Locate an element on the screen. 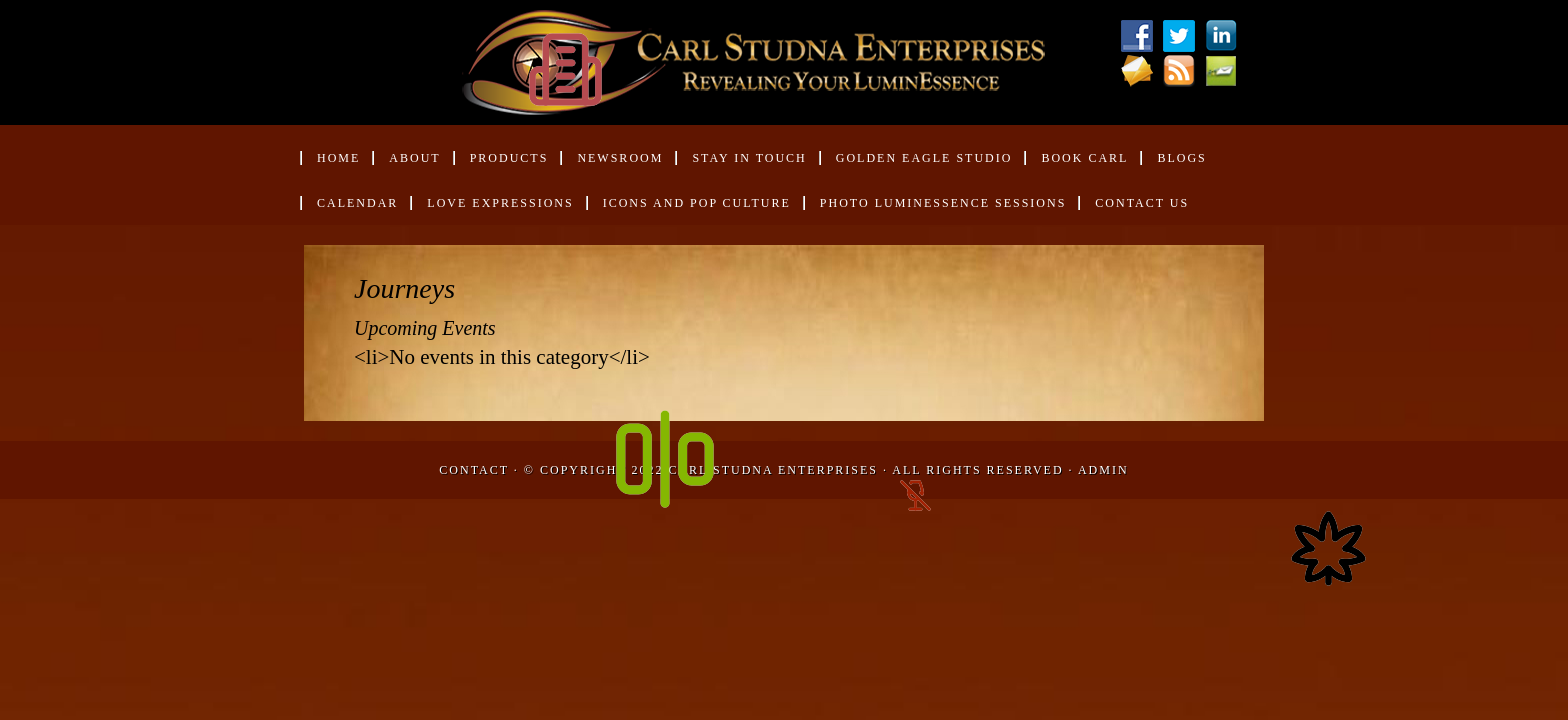 This screenshot has width=1568, height=720. indicates cannabis-related content or products is located at coordinates (1328, 548).